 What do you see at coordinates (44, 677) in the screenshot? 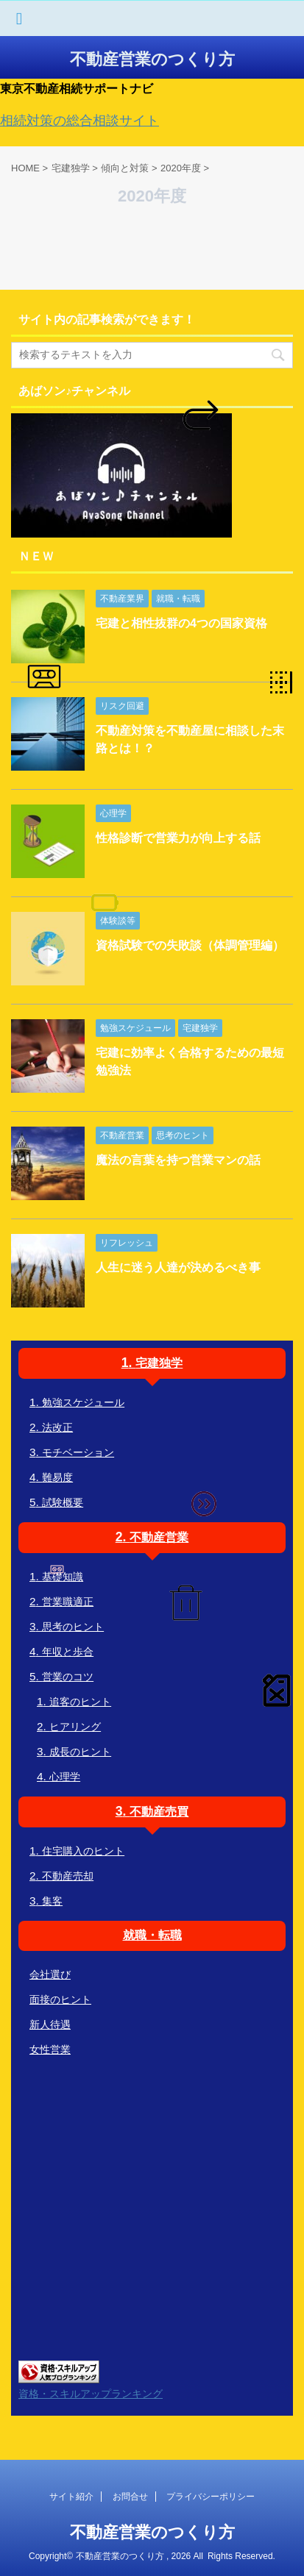
I see `access audio recordings or voice memos` at bounding box center [44, 677].